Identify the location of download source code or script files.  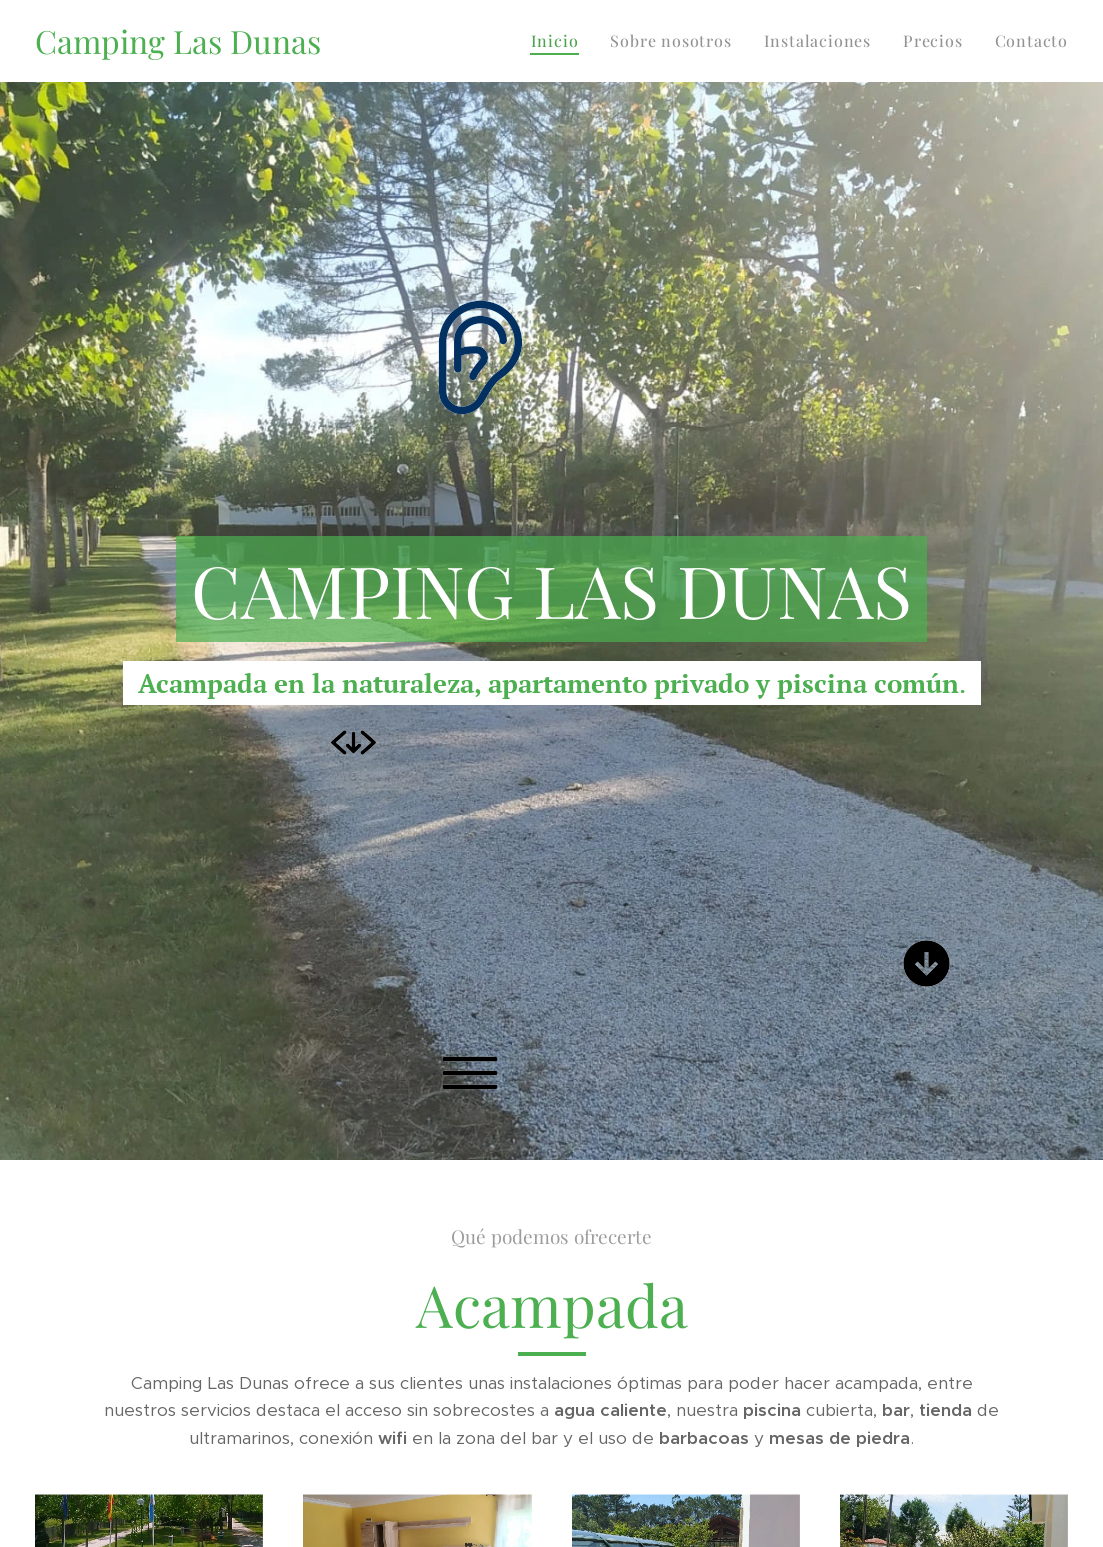
(353, 742).